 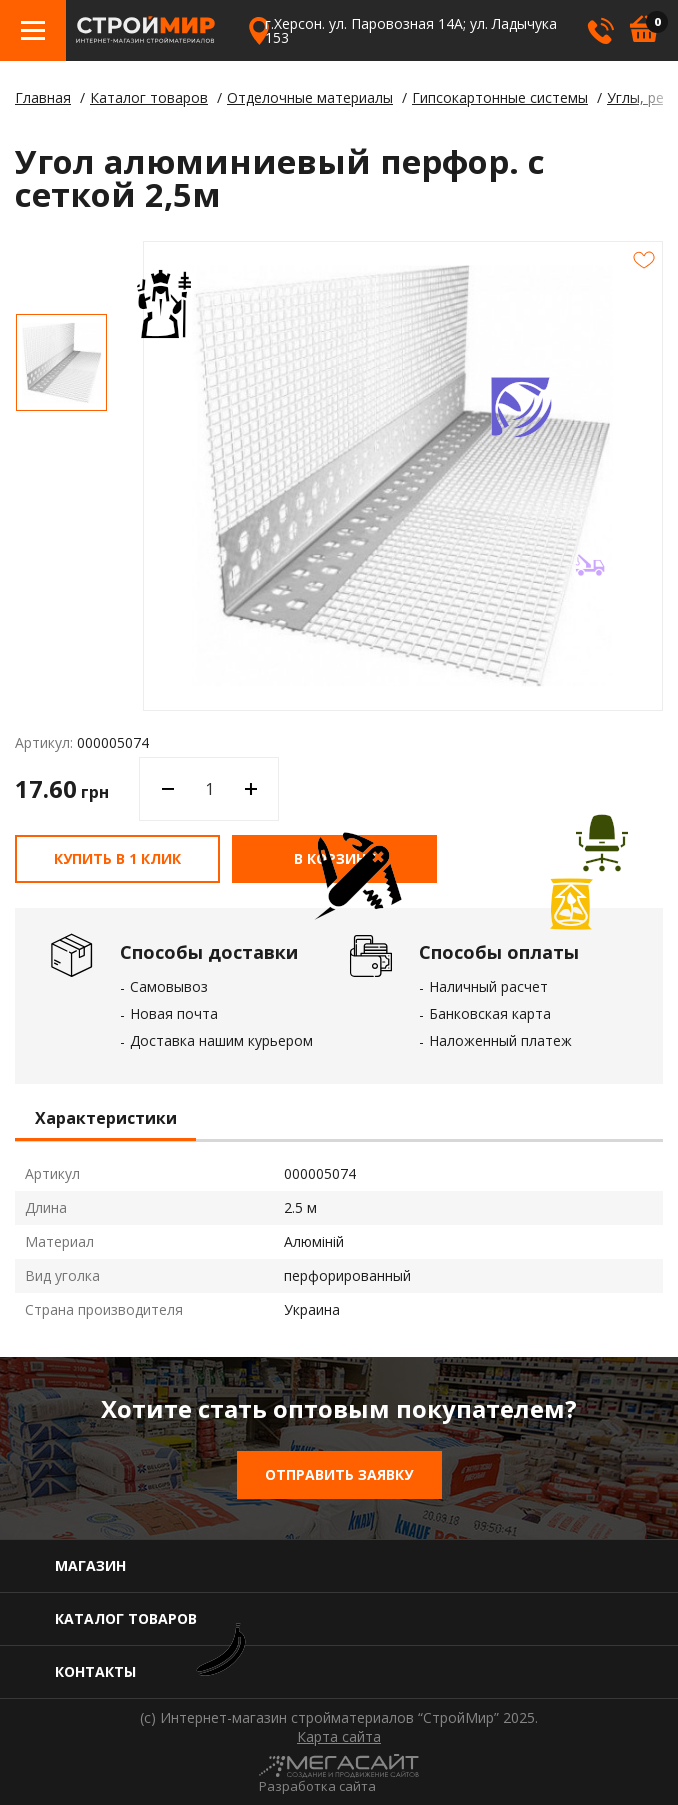 What do you see at coordinates (521, 407) in the screenshot?
I see `activate voice command or shout ability` at bounding box center [521, 407].